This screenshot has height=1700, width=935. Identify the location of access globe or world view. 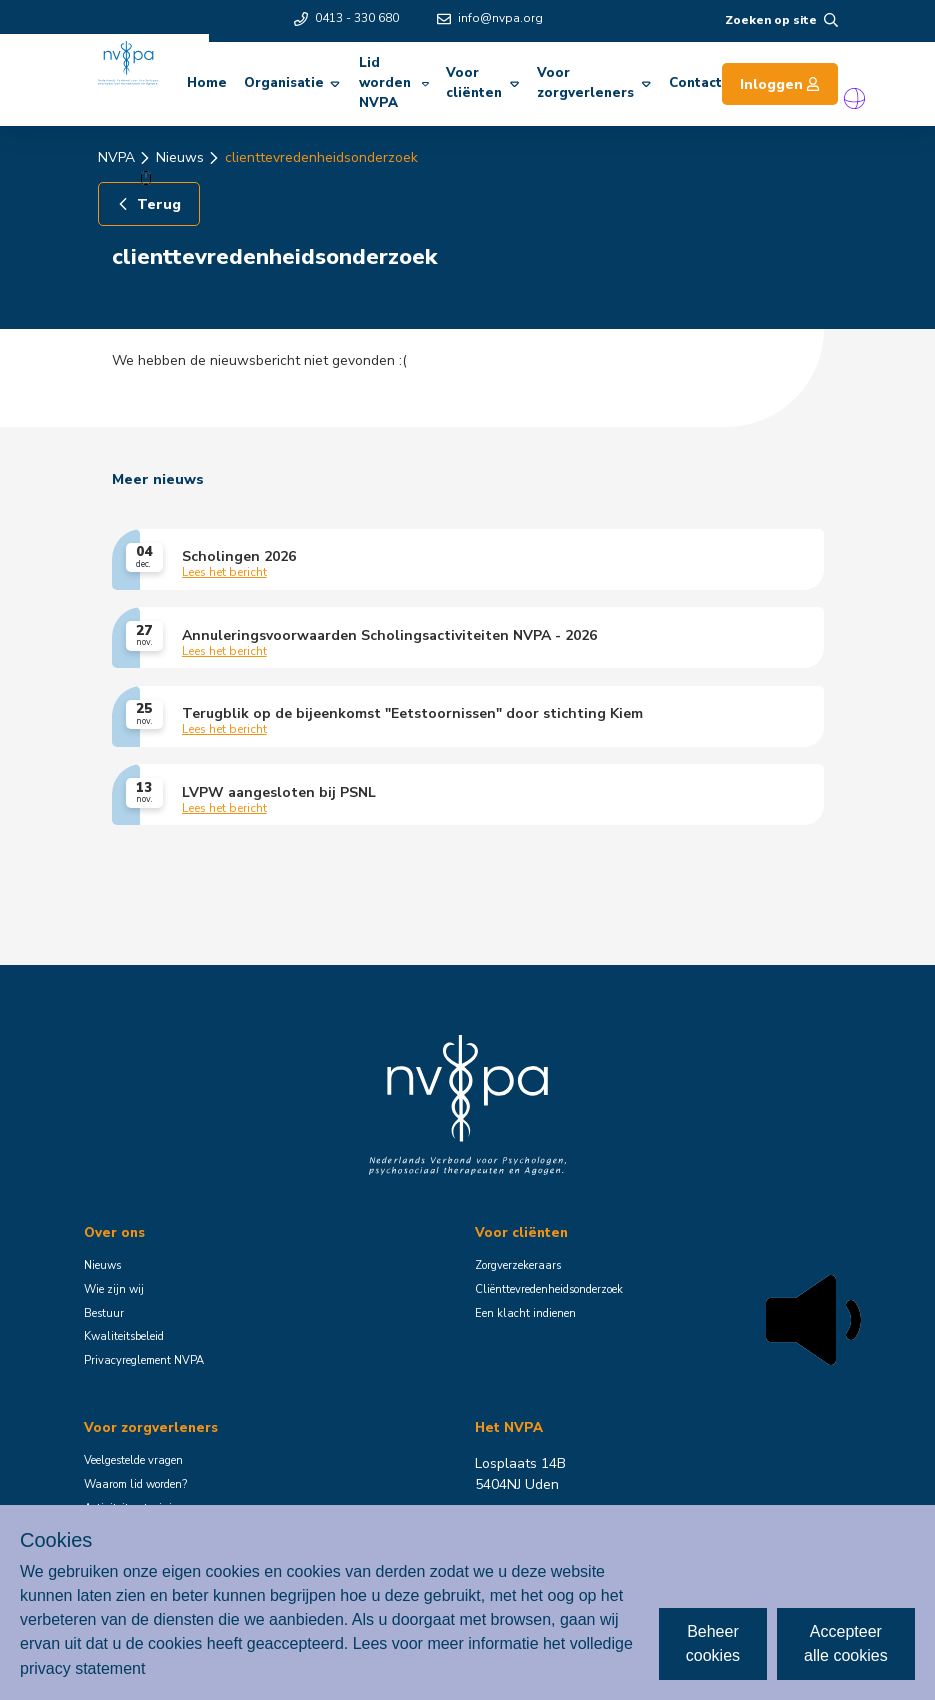
(854, 98).